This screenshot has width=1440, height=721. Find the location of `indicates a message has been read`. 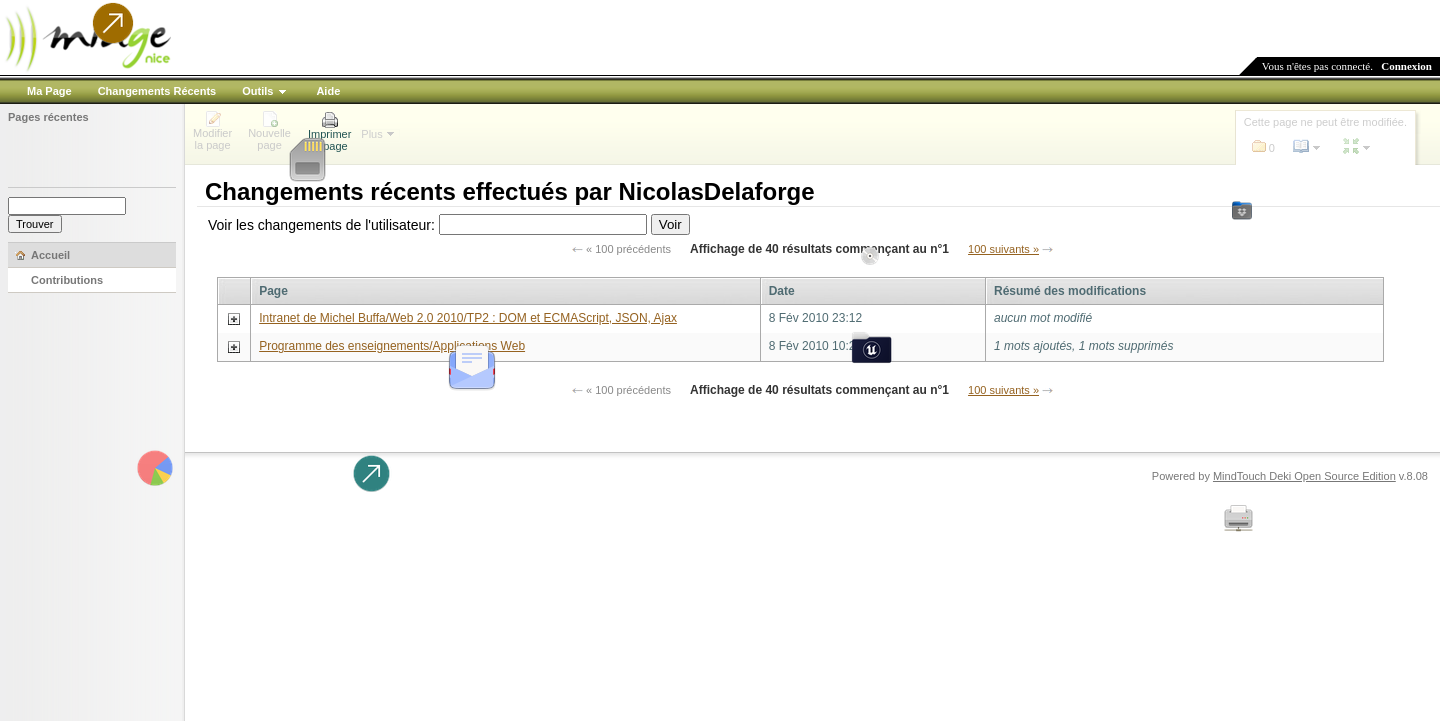

indicates a message has been read is located at coordinates (472, 368).